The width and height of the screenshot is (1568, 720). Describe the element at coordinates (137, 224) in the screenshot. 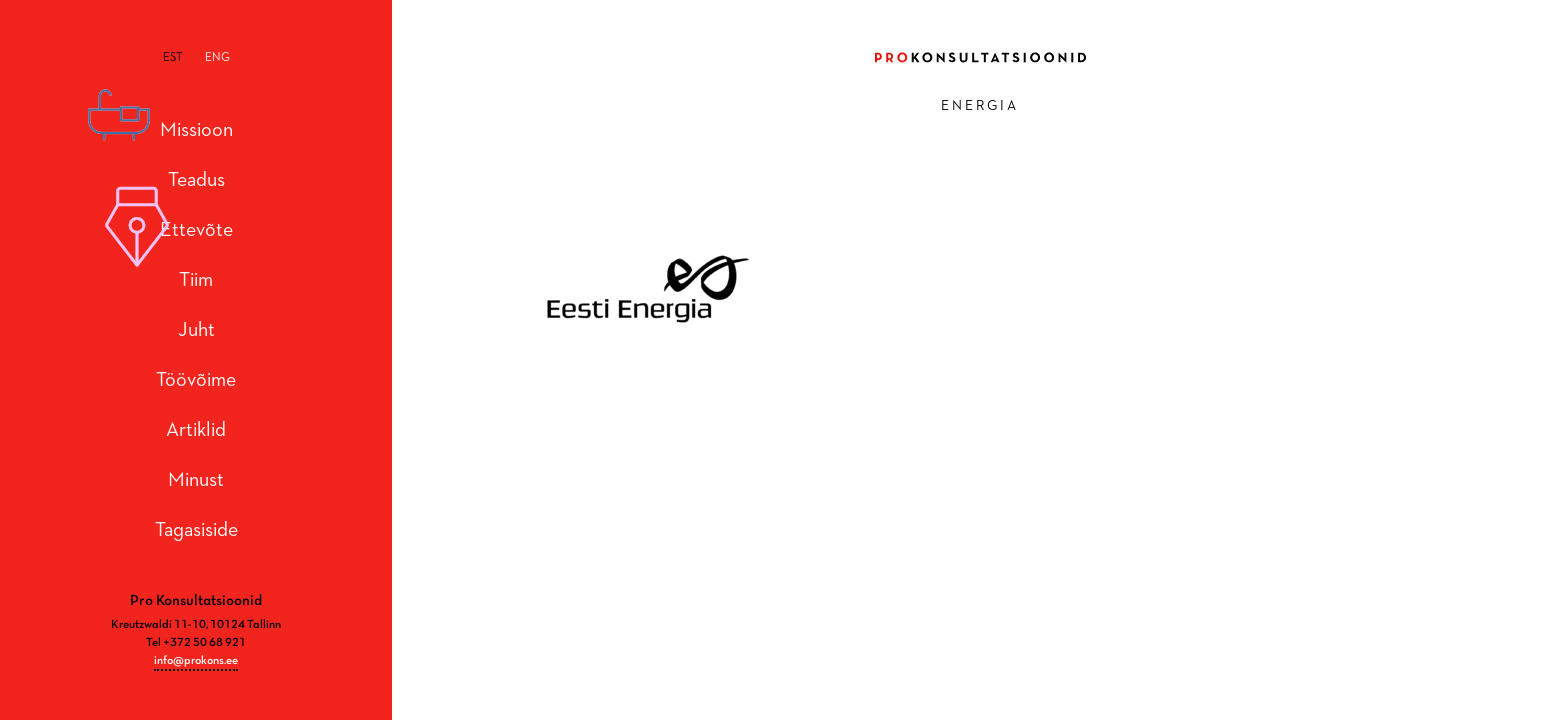

I see `access drawing or illustration tools` at that location.